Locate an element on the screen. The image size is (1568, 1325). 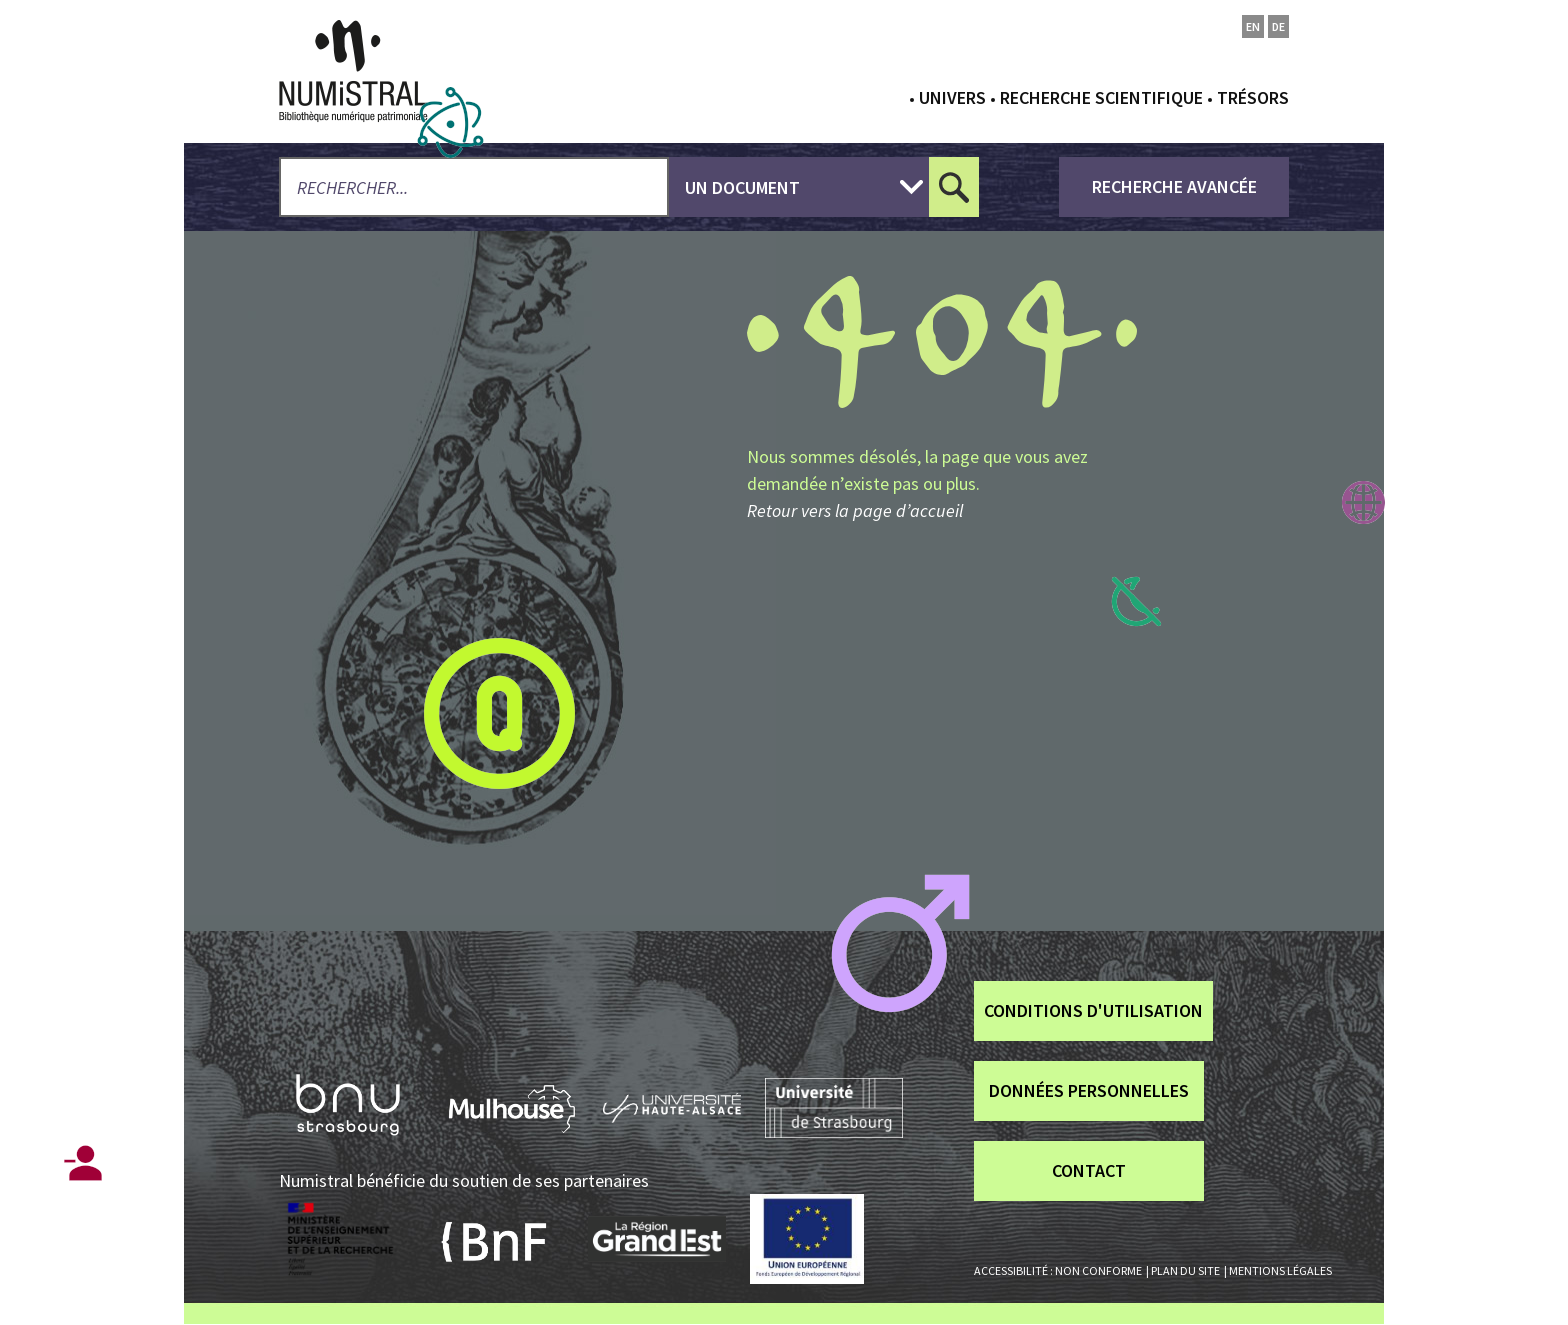
access website or browse the web is located at coordinates (1363, 502).